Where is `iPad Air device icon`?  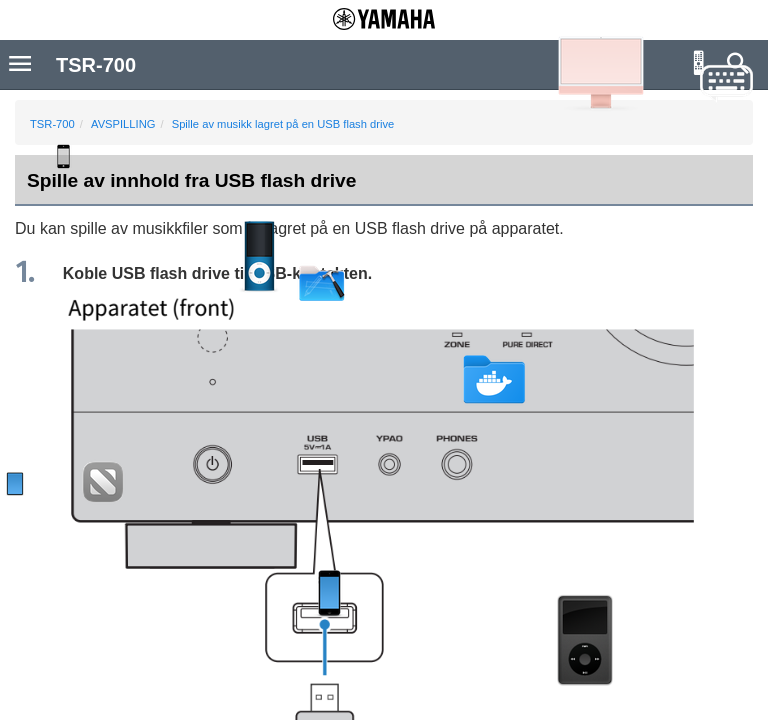
iPad Air device icon is located at coordinates (15, 484).